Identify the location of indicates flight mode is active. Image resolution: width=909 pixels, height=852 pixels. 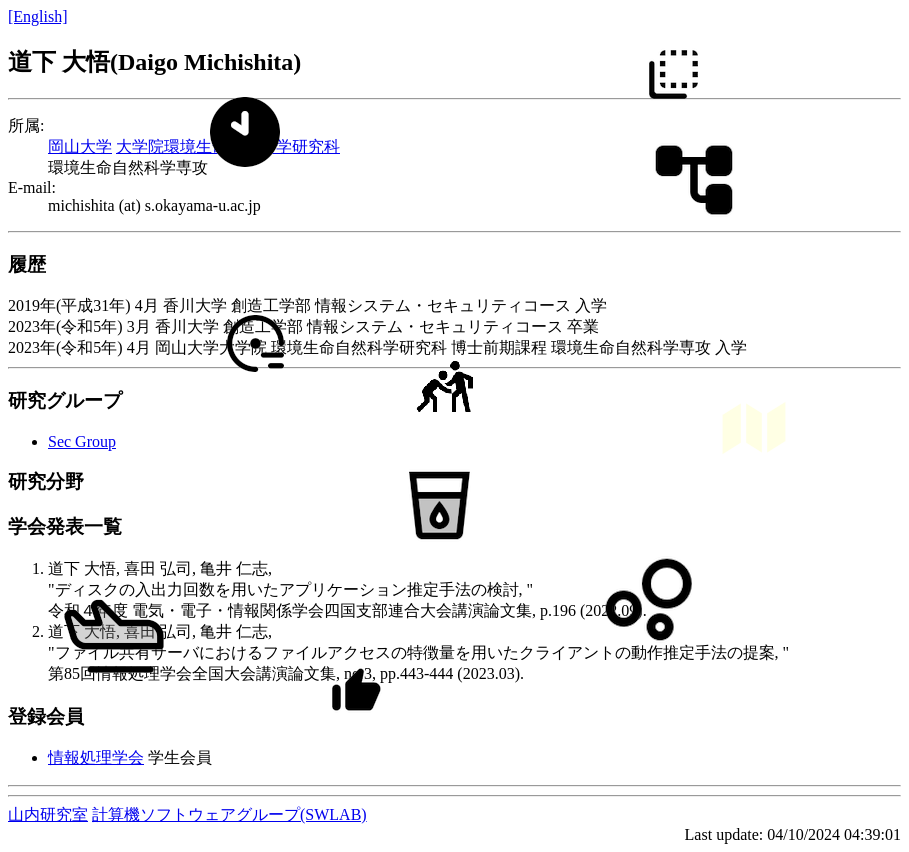
(114, 633).